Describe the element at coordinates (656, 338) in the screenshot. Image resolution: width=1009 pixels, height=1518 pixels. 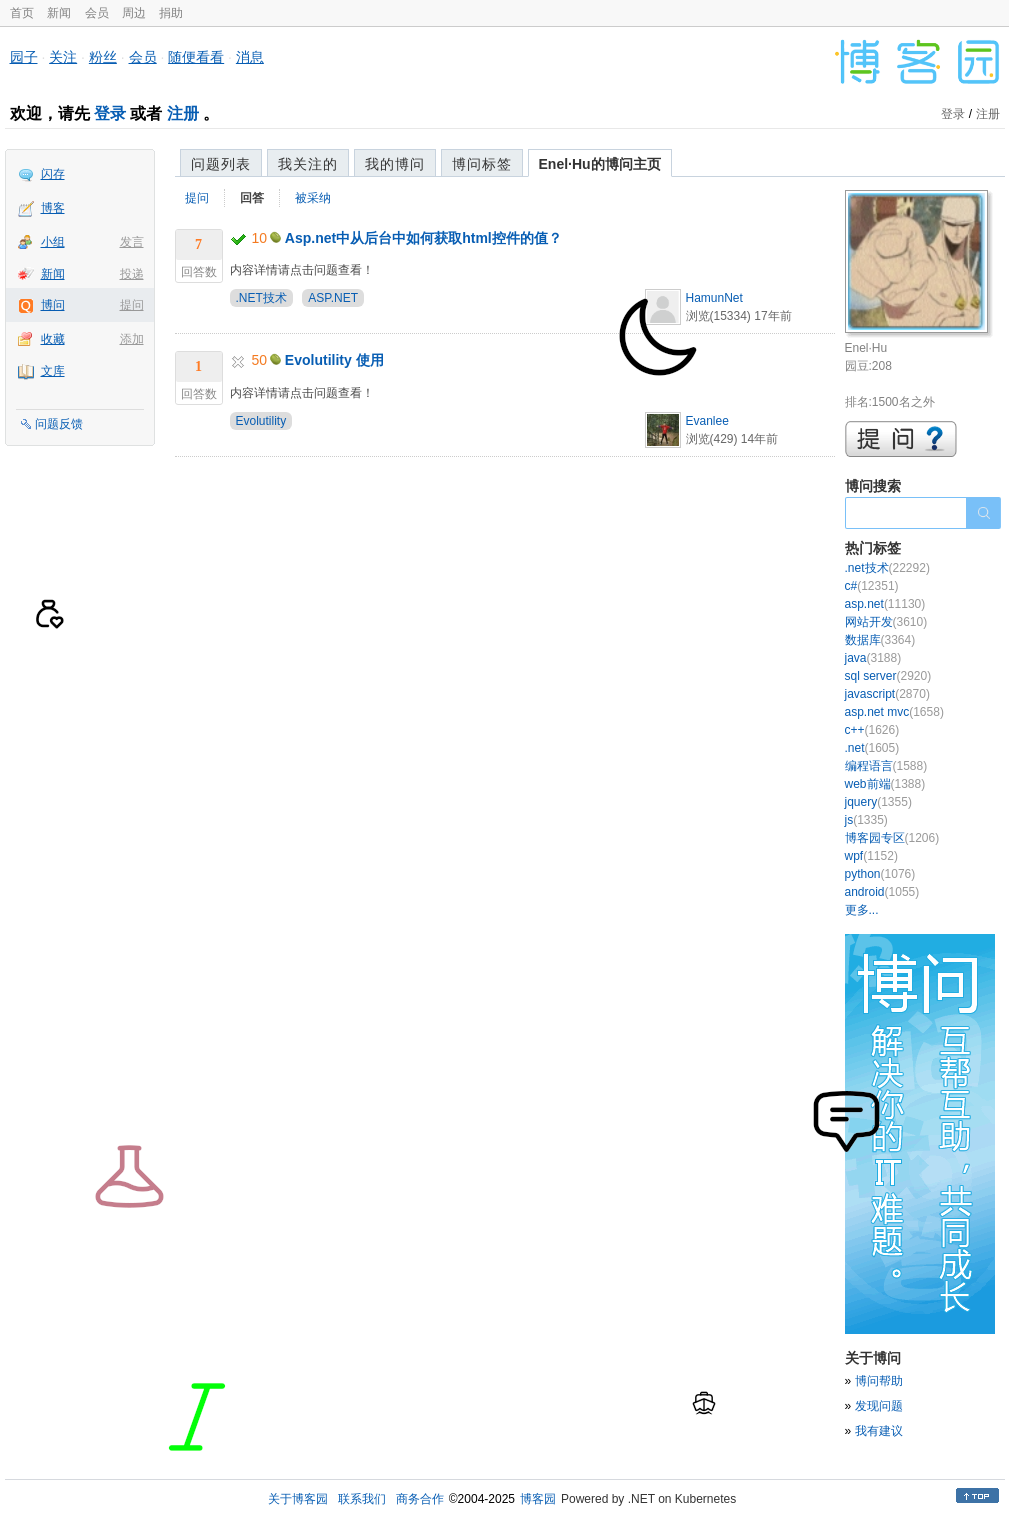
I see `switch to dark mode` at that location.